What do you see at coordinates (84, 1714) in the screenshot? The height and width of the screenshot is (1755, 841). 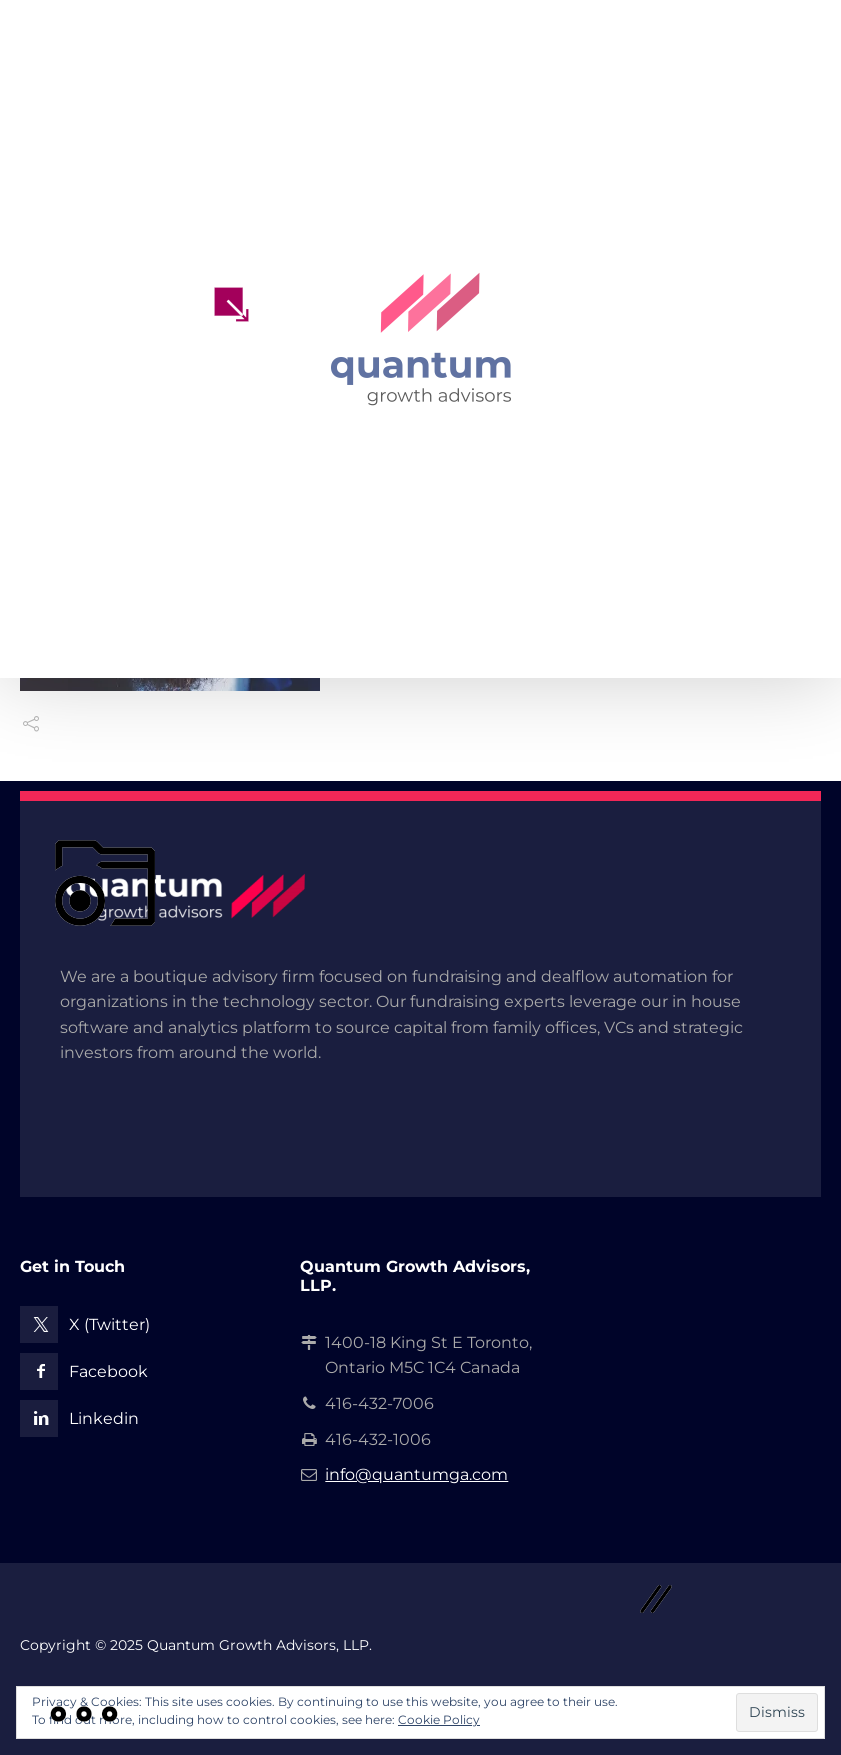 I see `access more options or actions` at bounding box center [84, 1714].